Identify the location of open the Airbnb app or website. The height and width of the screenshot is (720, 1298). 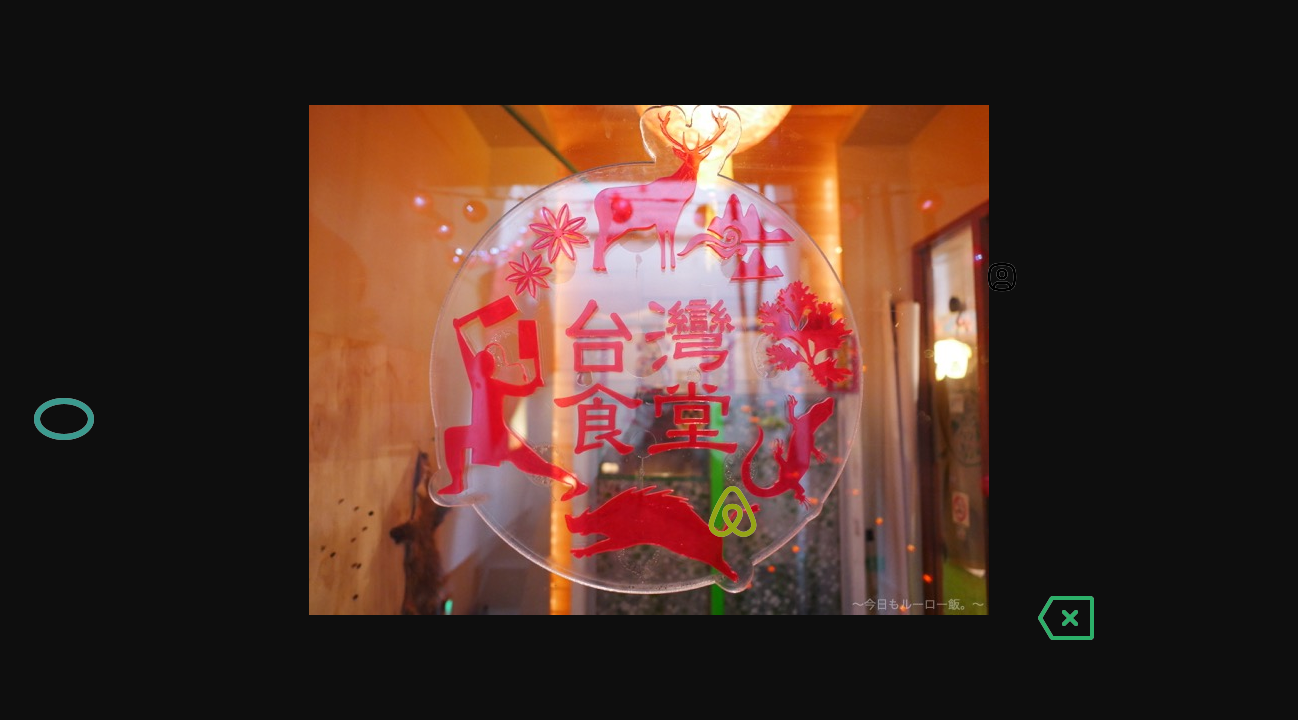
(732, 511).